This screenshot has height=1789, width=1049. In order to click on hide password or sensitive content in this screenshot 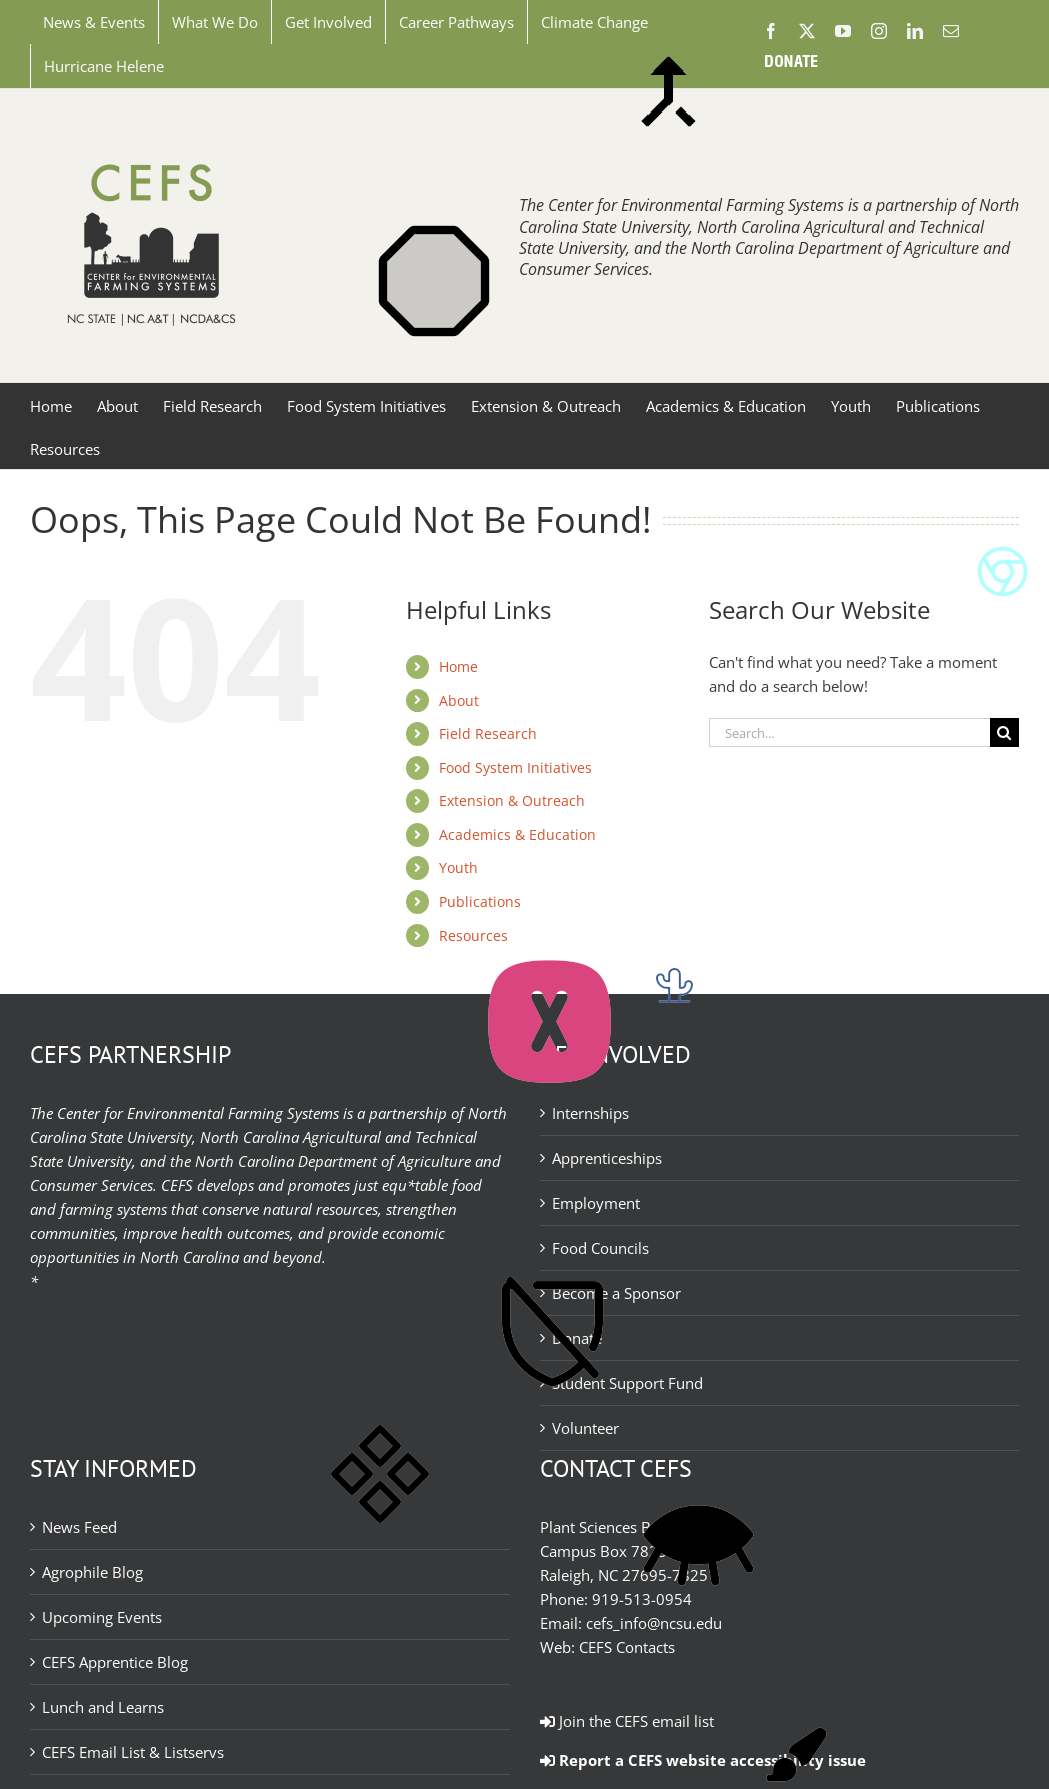, I will do `click(698, 1547)`.